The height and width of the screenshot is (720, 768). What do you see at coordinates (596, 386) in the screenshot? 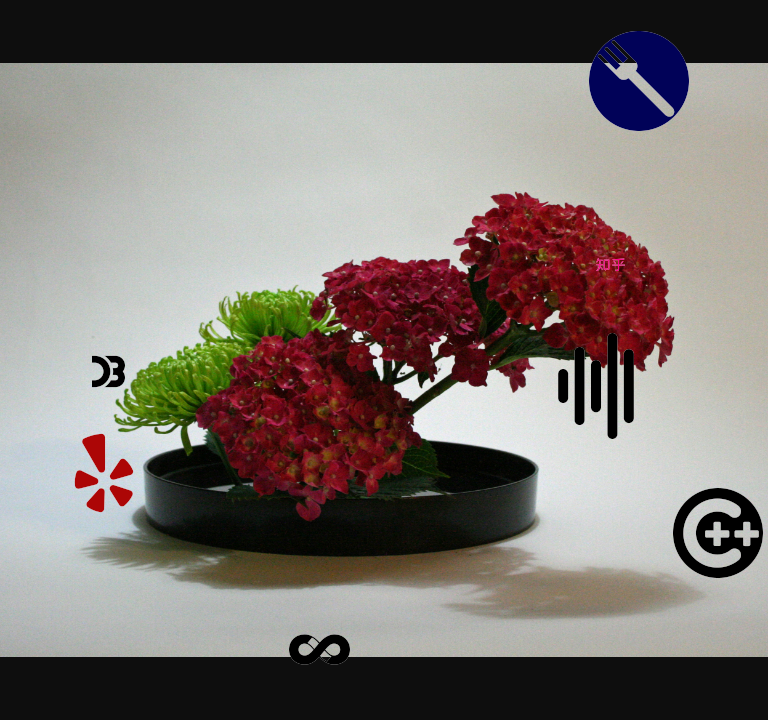
I see `open clyp audio sharing platform` at bounding box center [596, 386].